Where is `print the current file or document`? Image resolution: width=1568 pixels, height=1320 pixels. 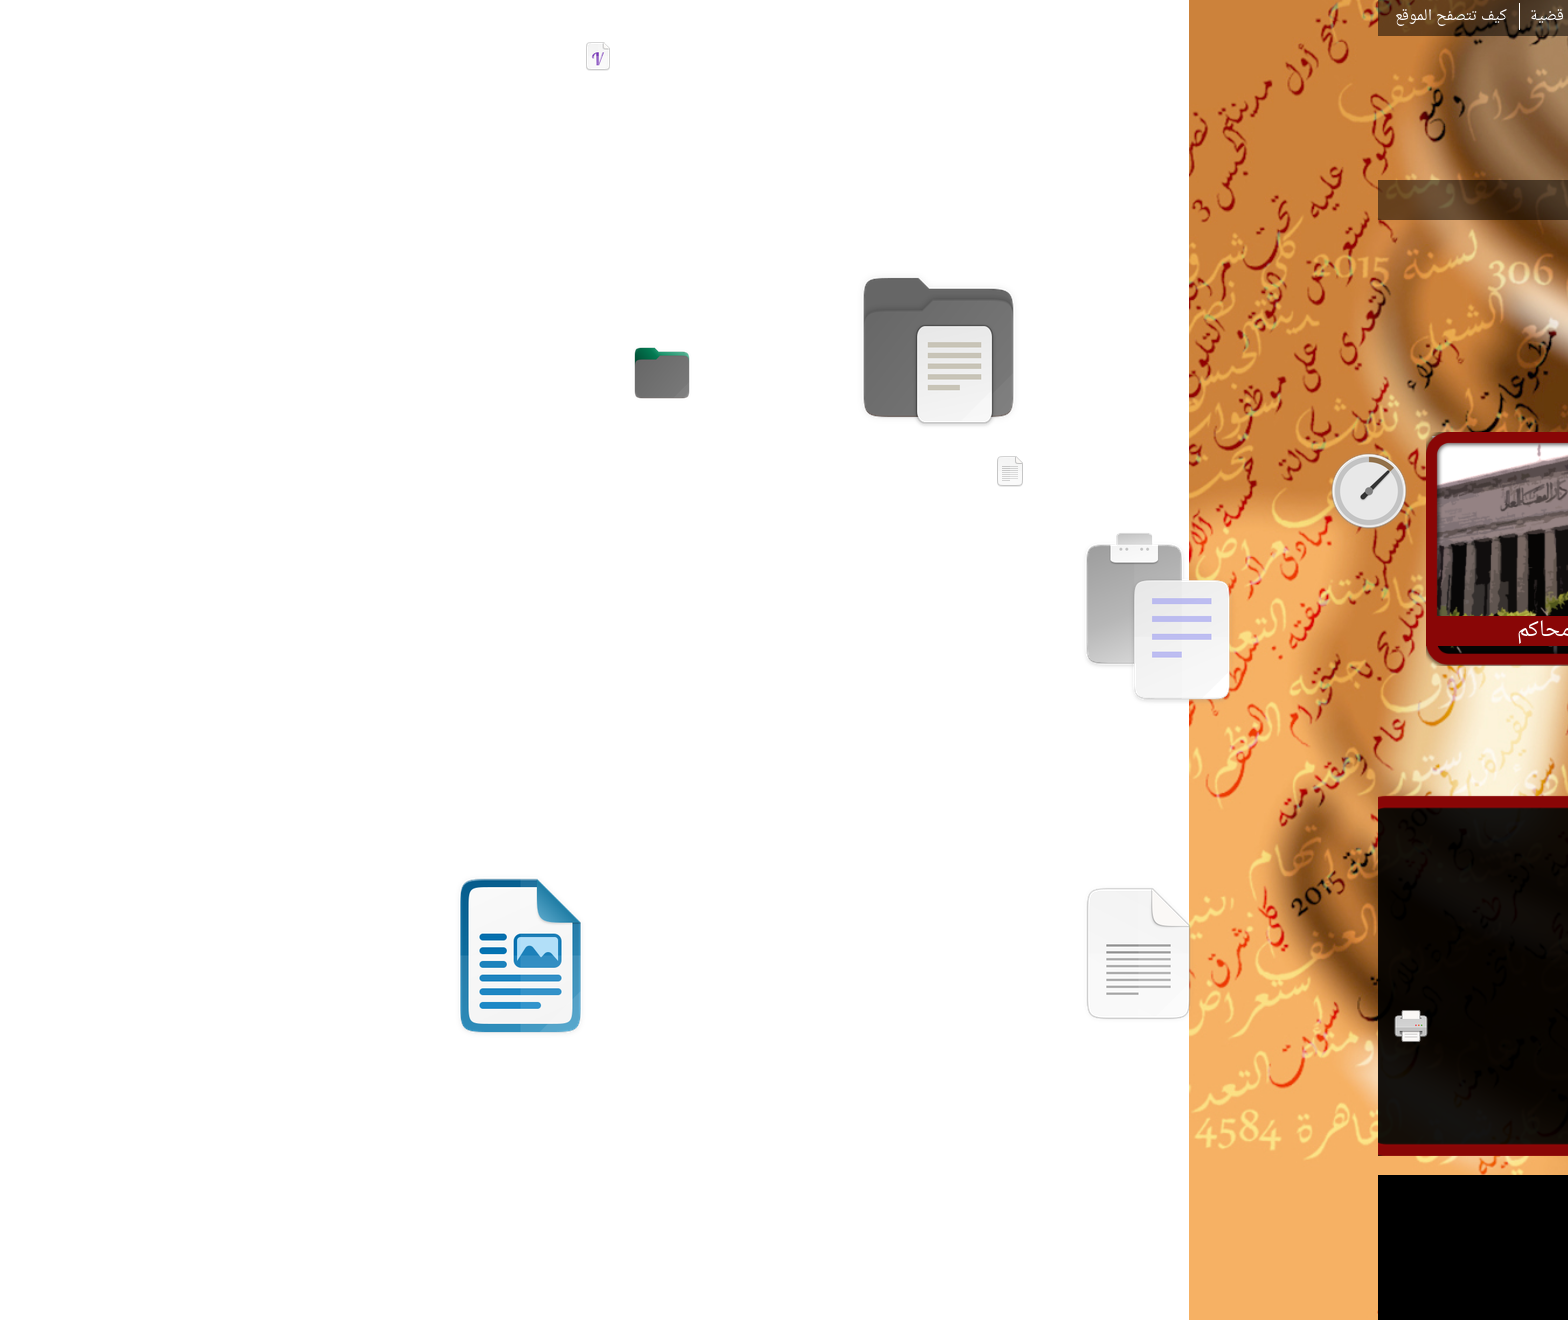 print the current file or document is located at coordinates (1411, 1026).